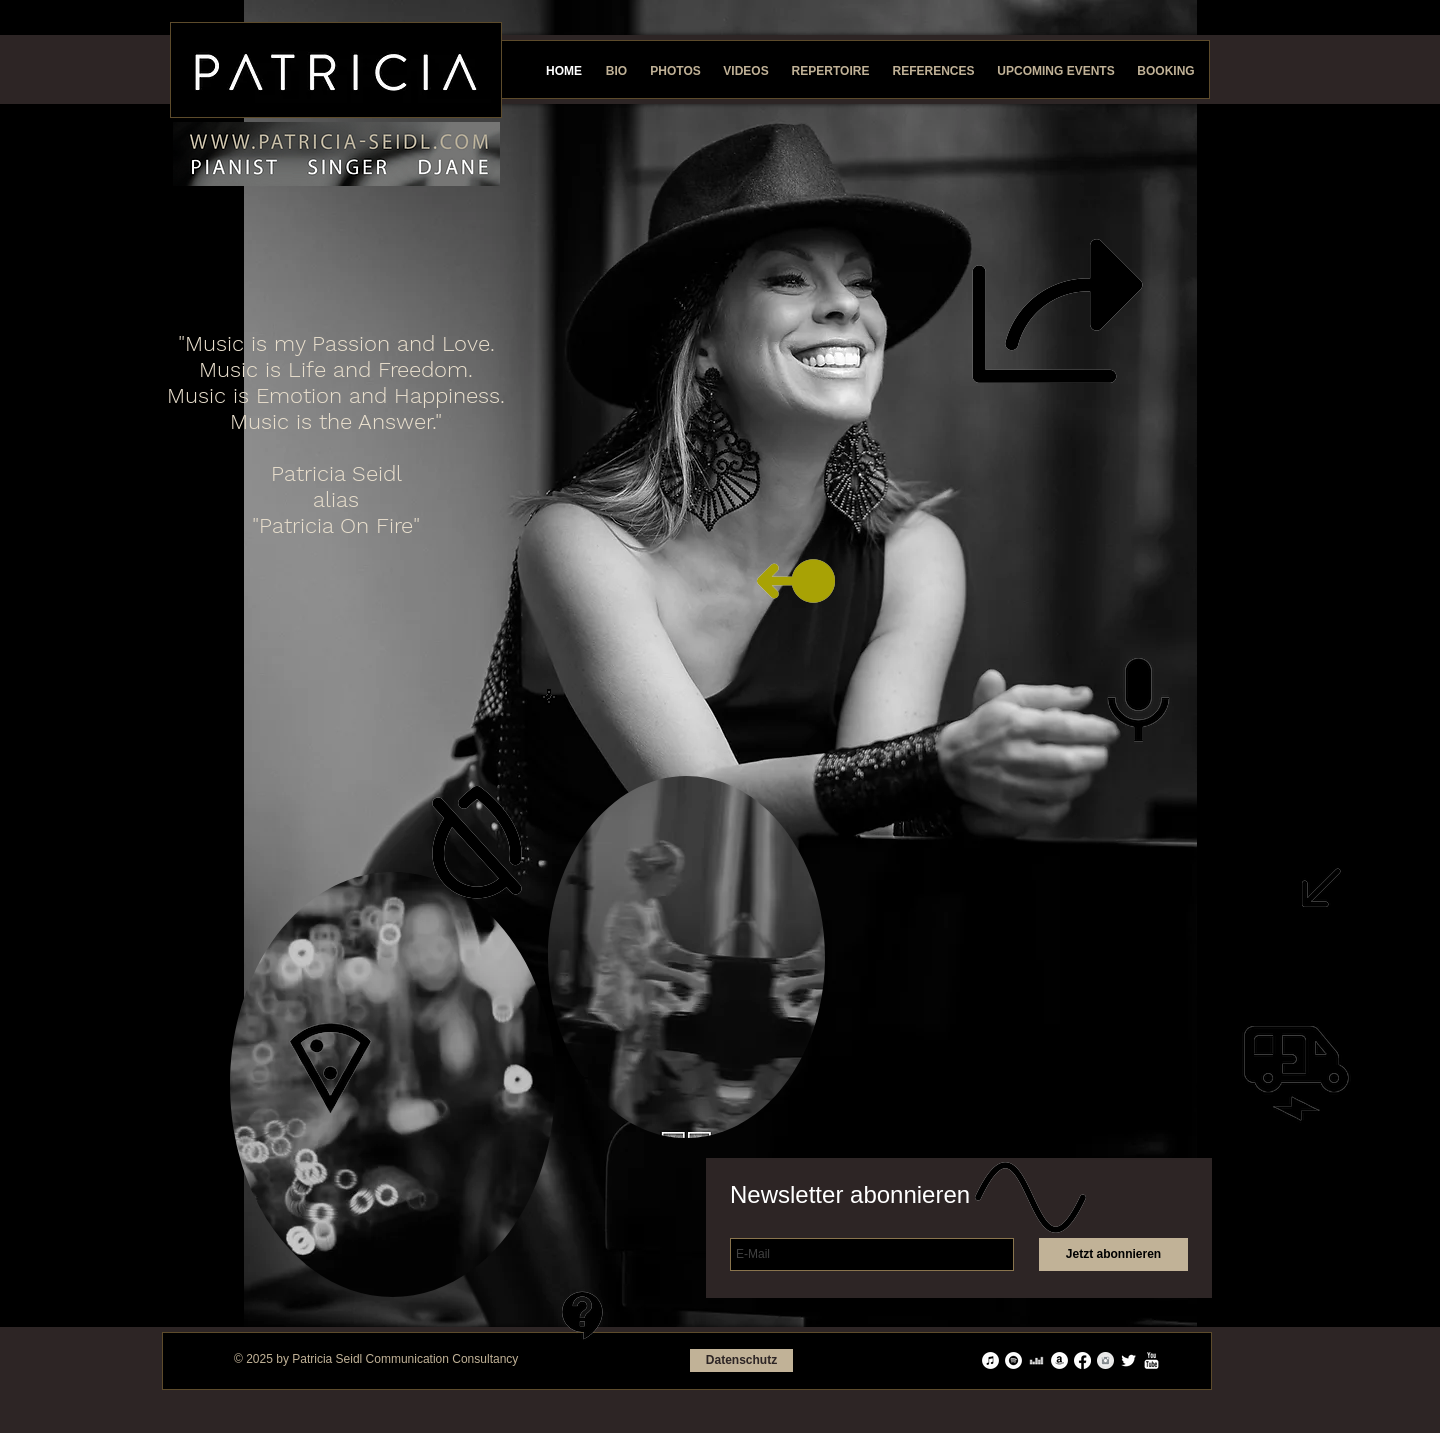 The height and width of the screenshot is (1433, 1440). What do you see at coordinates (1138, 697) in the screenshot?
I see `tap to use voice input` at bounding box center [1138, 697].